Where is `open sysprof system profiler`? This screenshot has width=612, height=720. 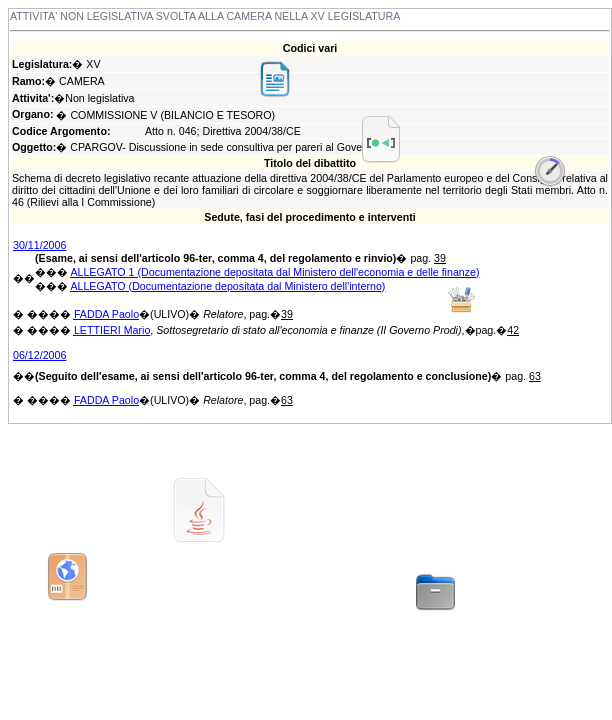 open sysprof system profiler is located at coordinates (550, 171).